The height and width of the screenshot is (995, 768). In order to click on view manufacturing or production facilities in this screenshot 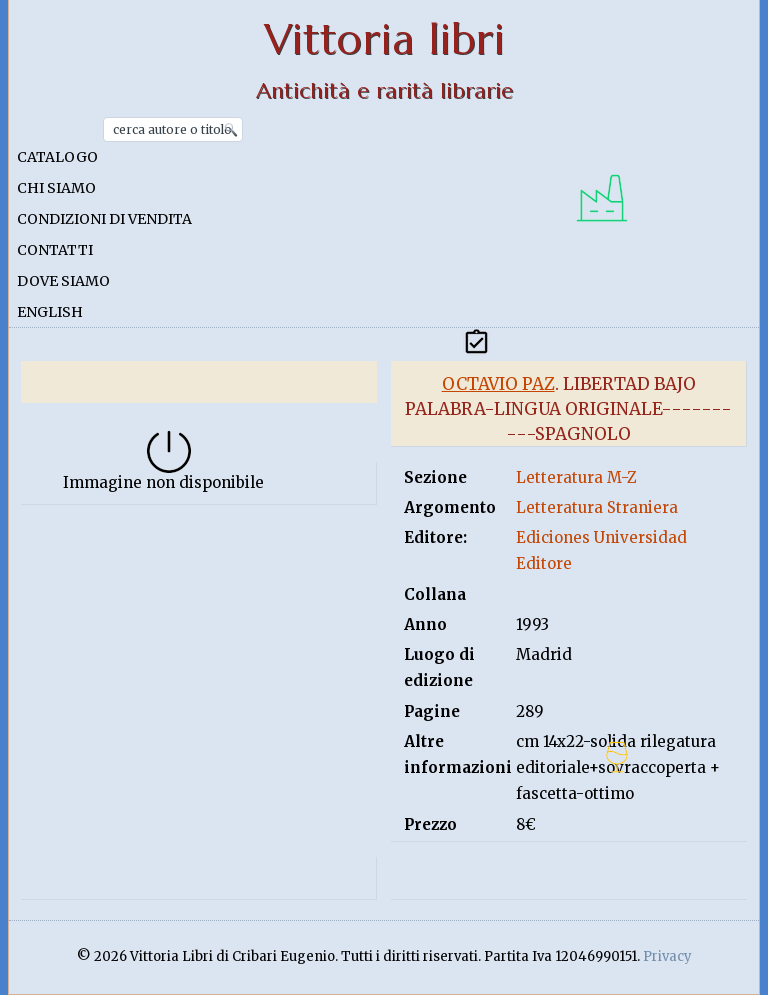, I will do `click(602, 200)`.